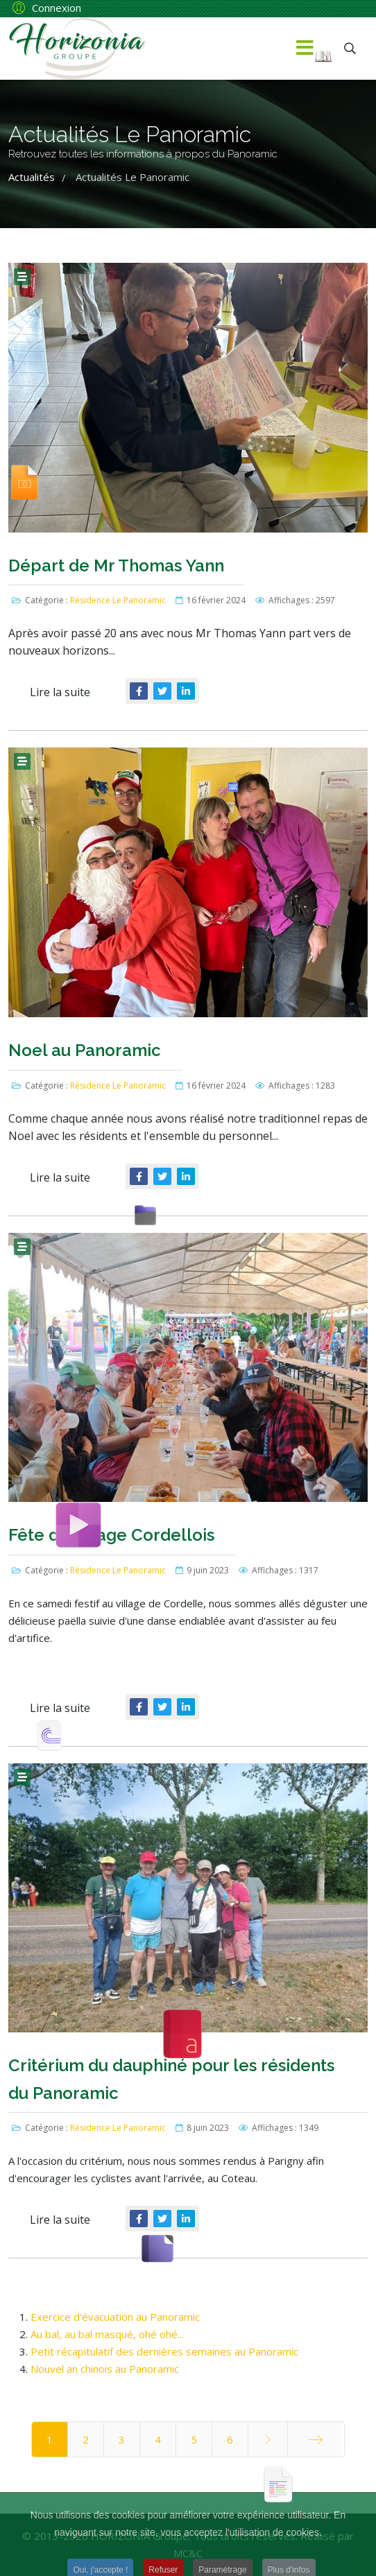 Image resolution: width=376 pixels, height=2576 pixels. I want to click on configure keyboard and input settings, so click(233, 787).